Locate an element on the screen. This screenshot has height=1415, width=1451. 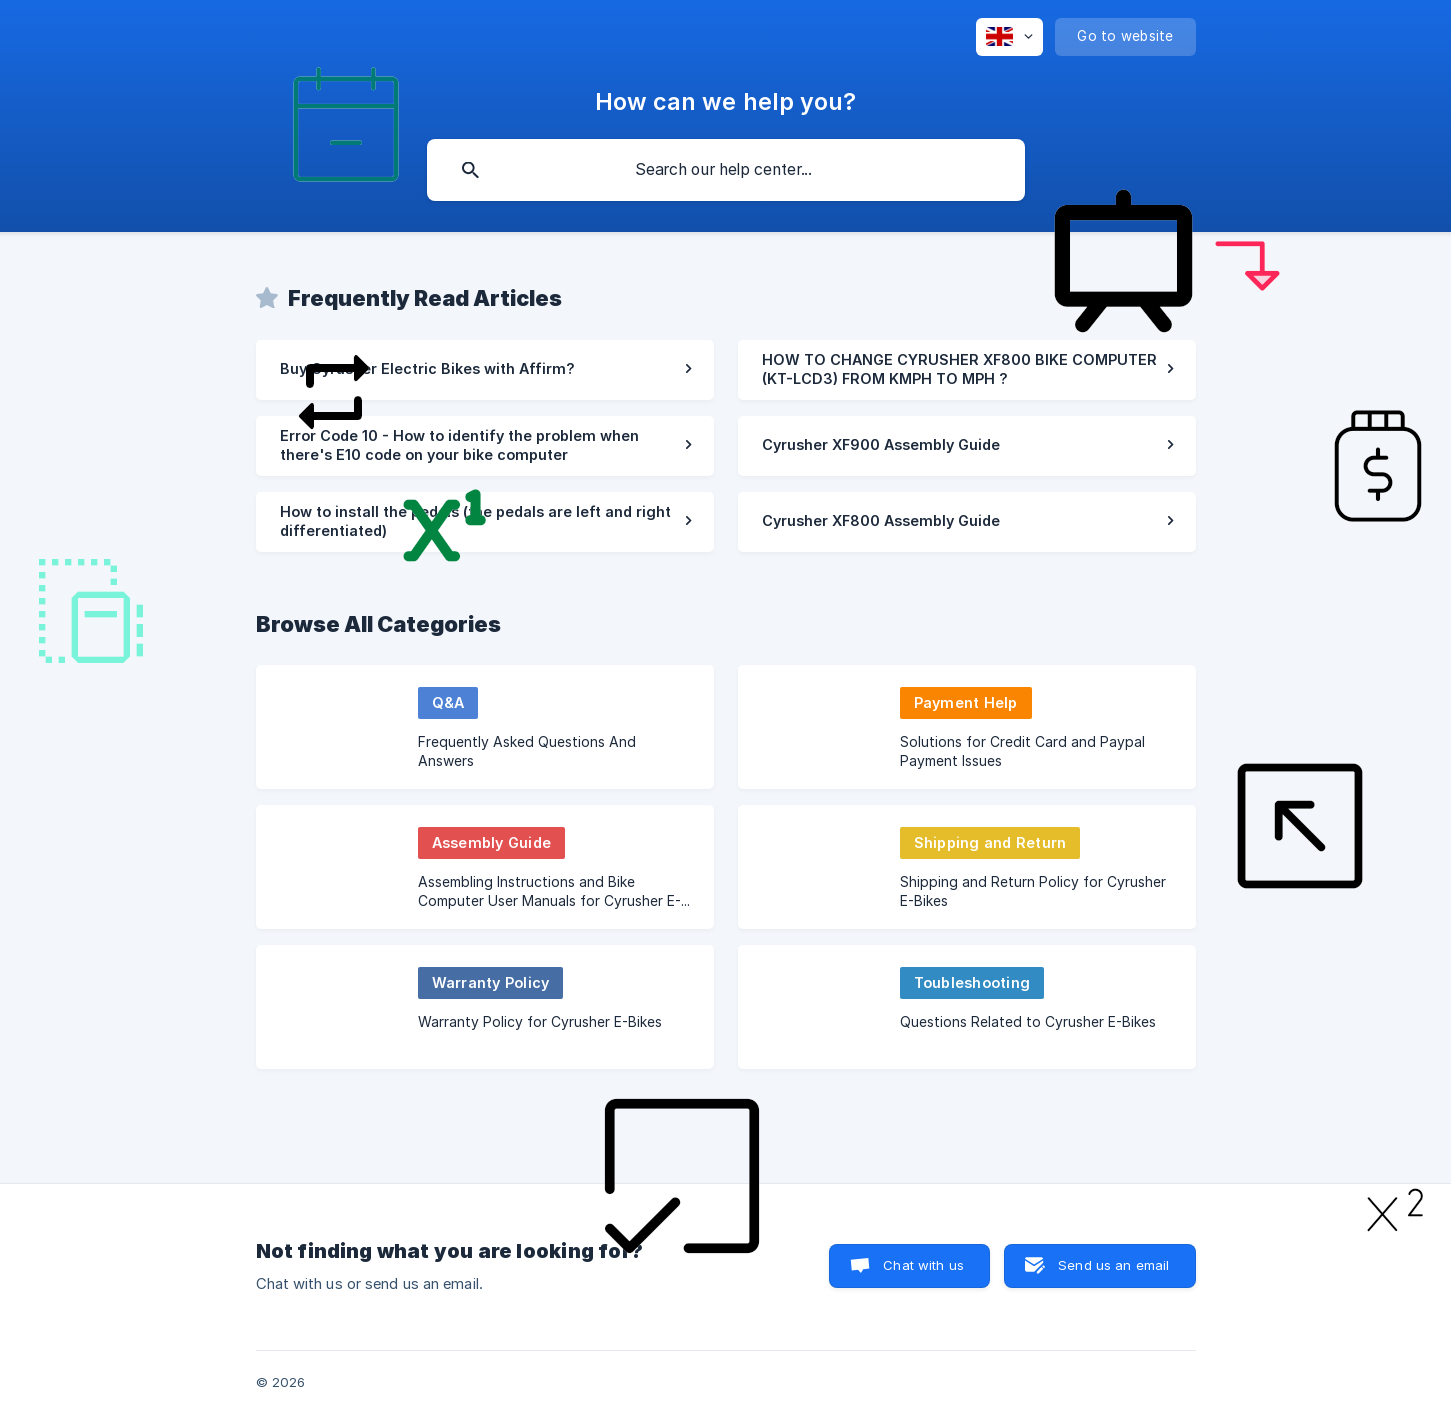
redirect content to a lower section is located at coordinates (1247, 263).